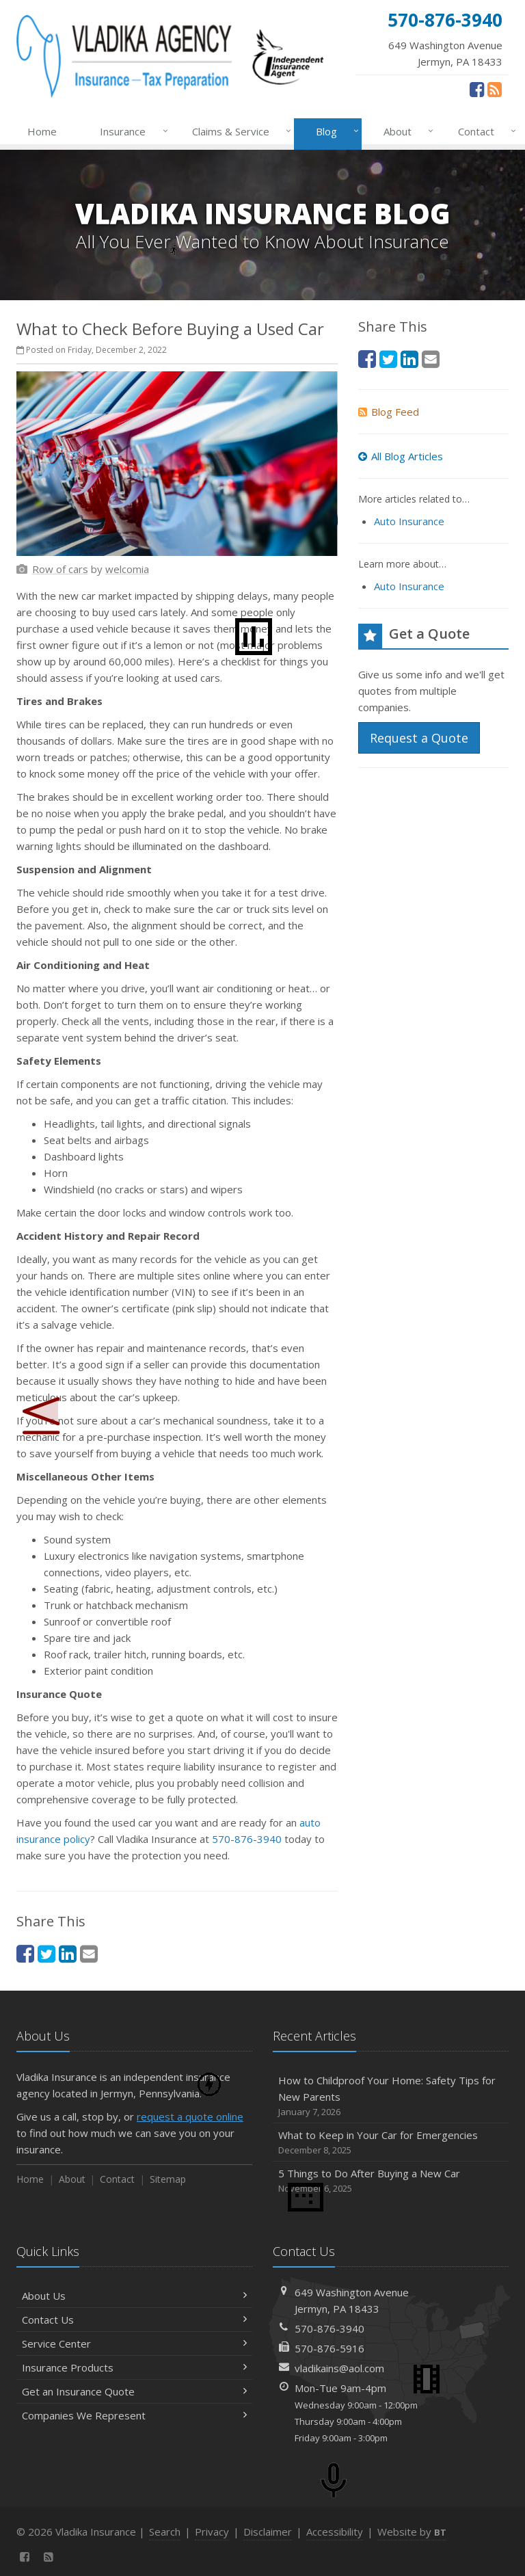 Image resolution: width=525 pixels, height=2576 pixels. What do you see at coordinates (334, 2481) in the screenshot?
I see `tap to start voice input` at bounding box center [334, 2481].